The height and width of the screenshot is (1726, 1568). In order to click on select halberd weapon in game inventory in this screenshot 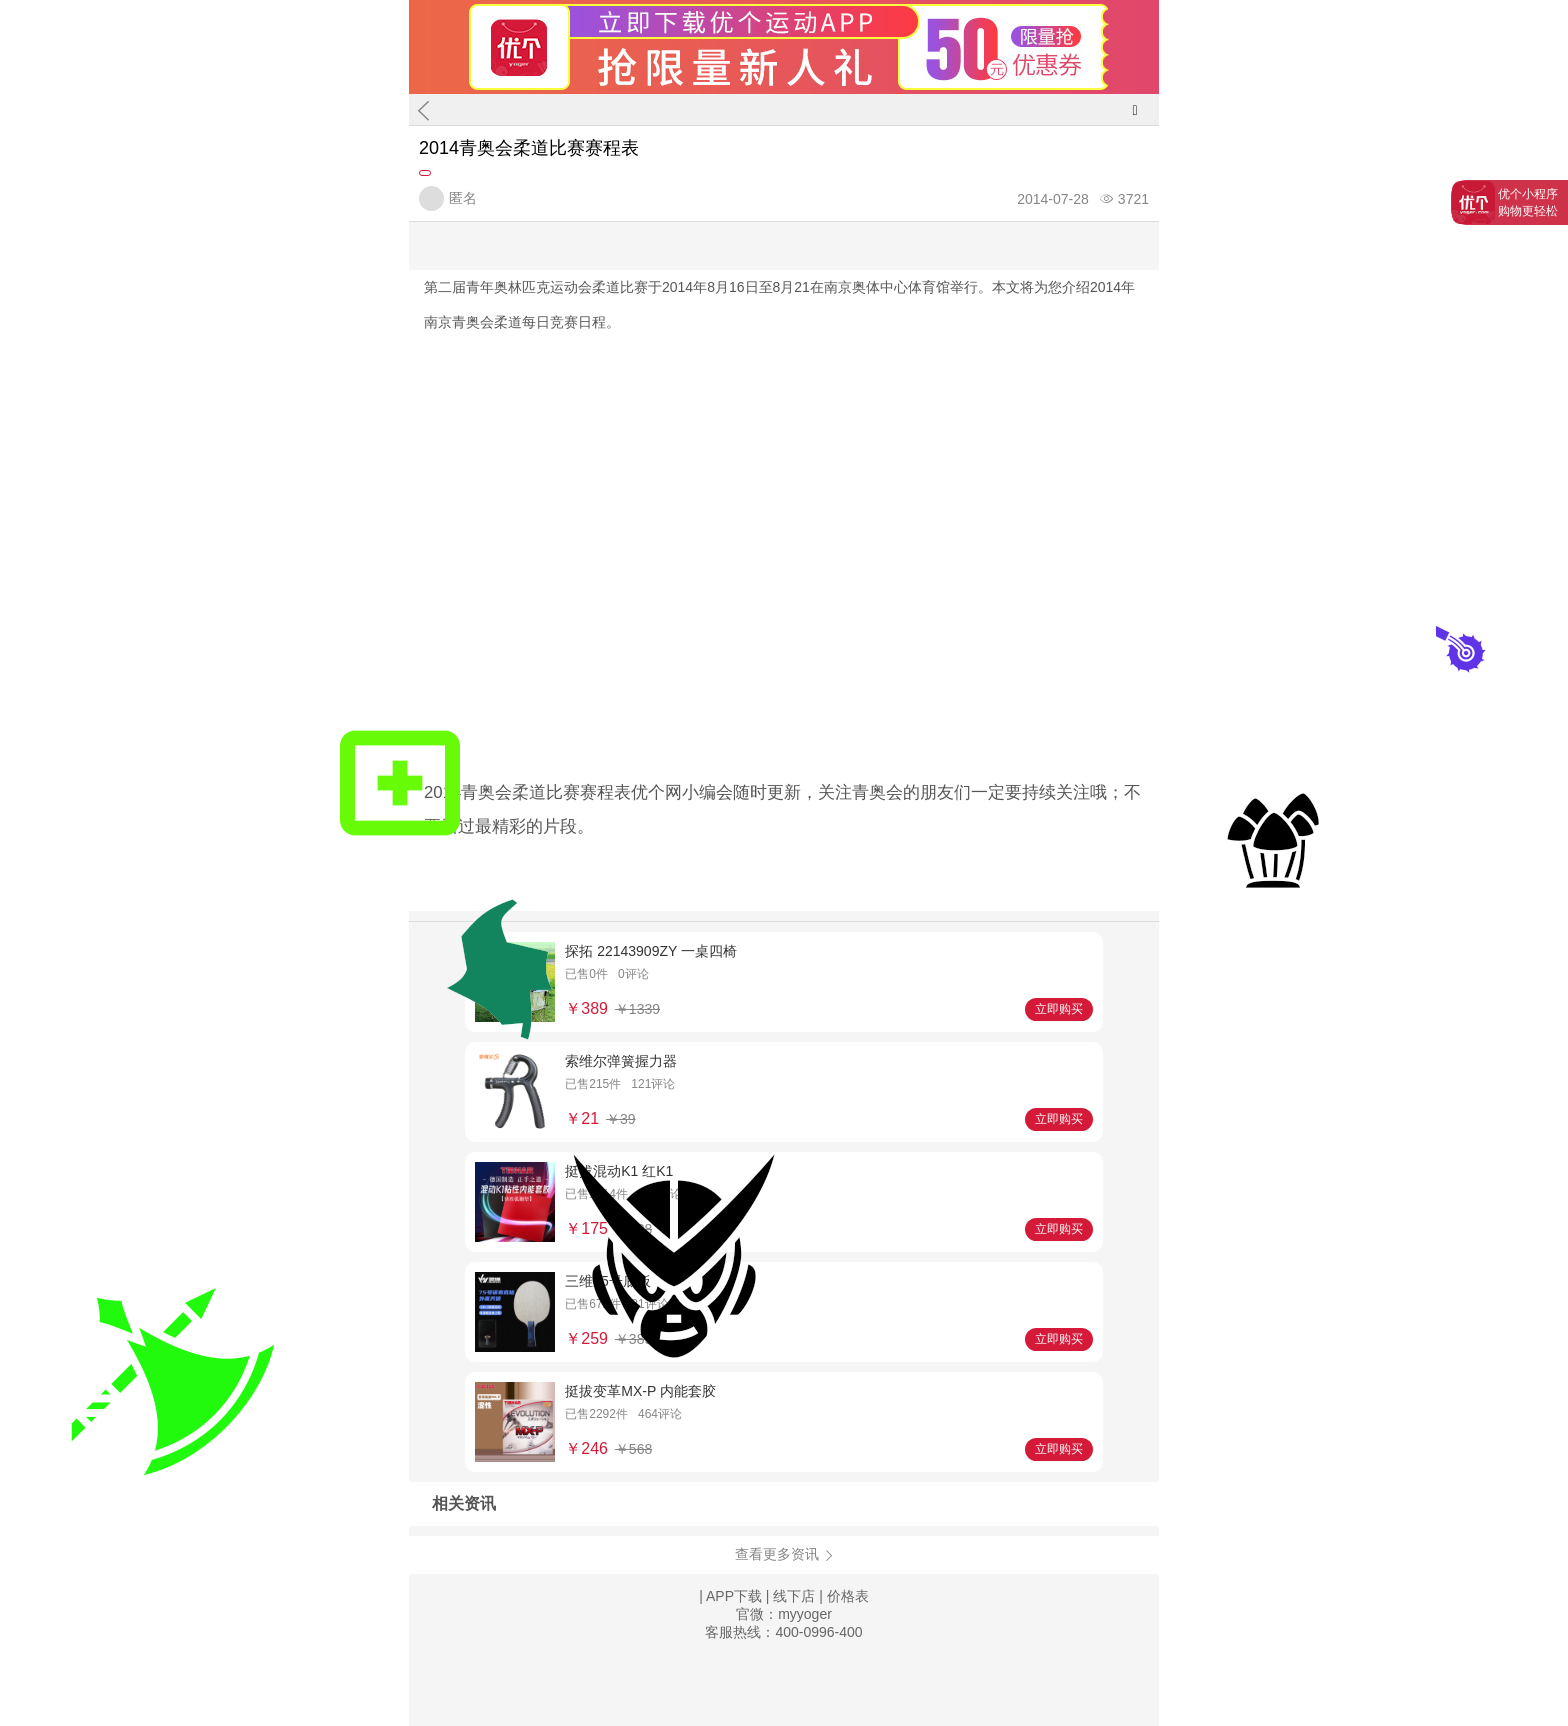, I will do `click(173, 1381)`.